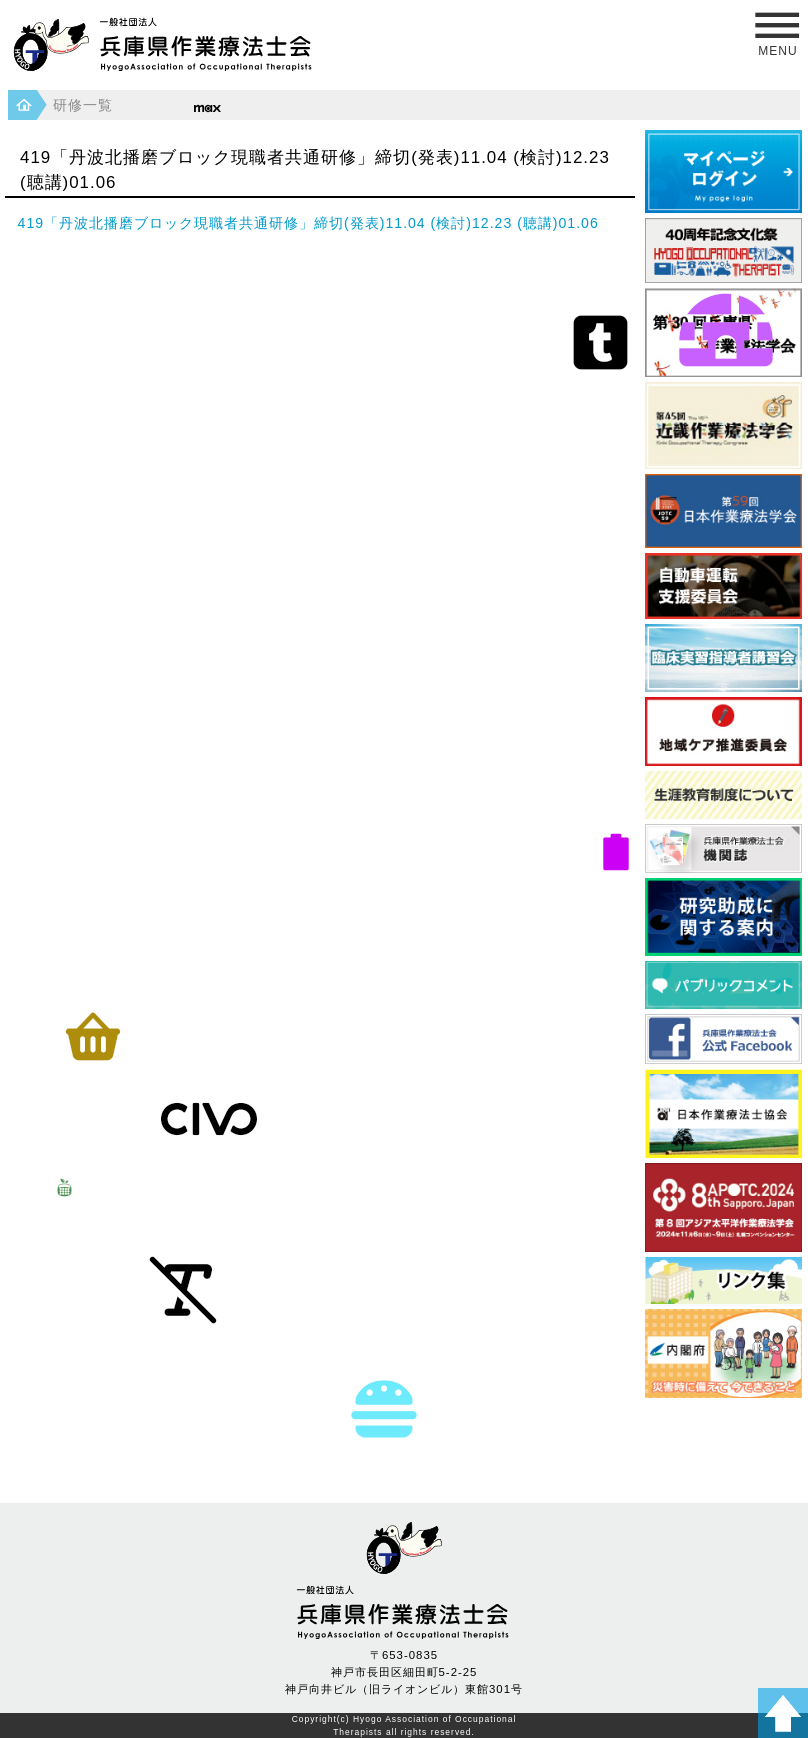  I want to click on open the Max streaming app, so click(207, 108).